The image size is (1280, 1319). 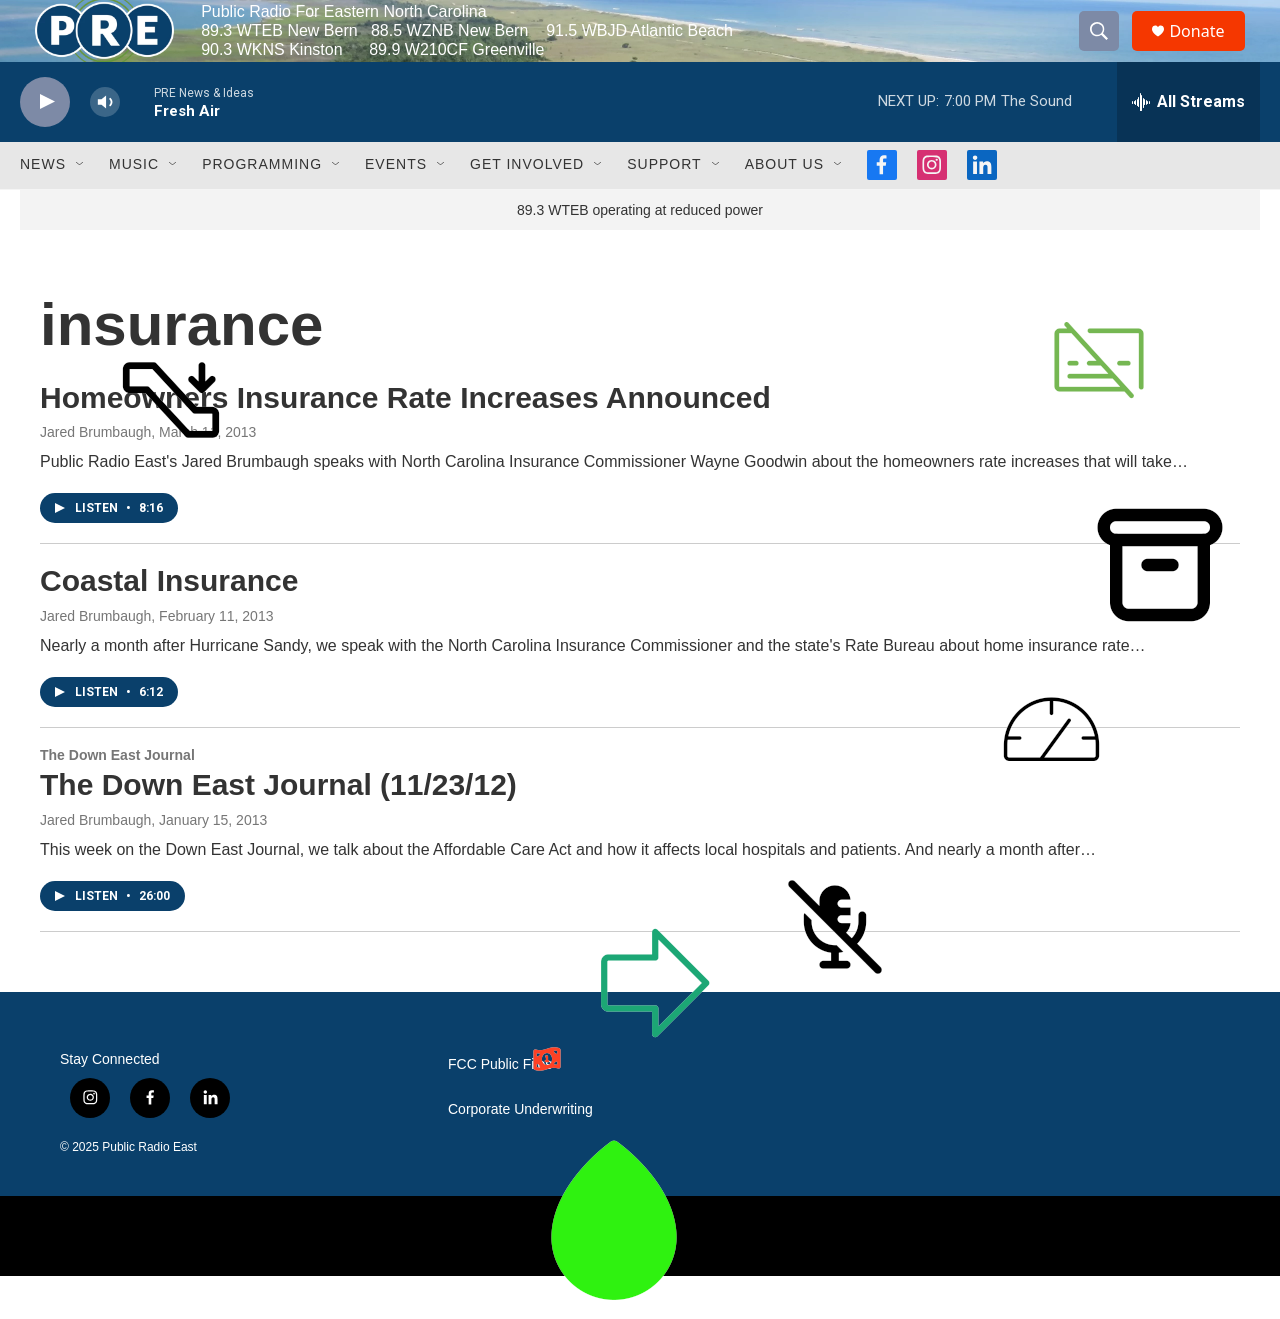 I want to click on archive this item, so click(x=1160, y=565).